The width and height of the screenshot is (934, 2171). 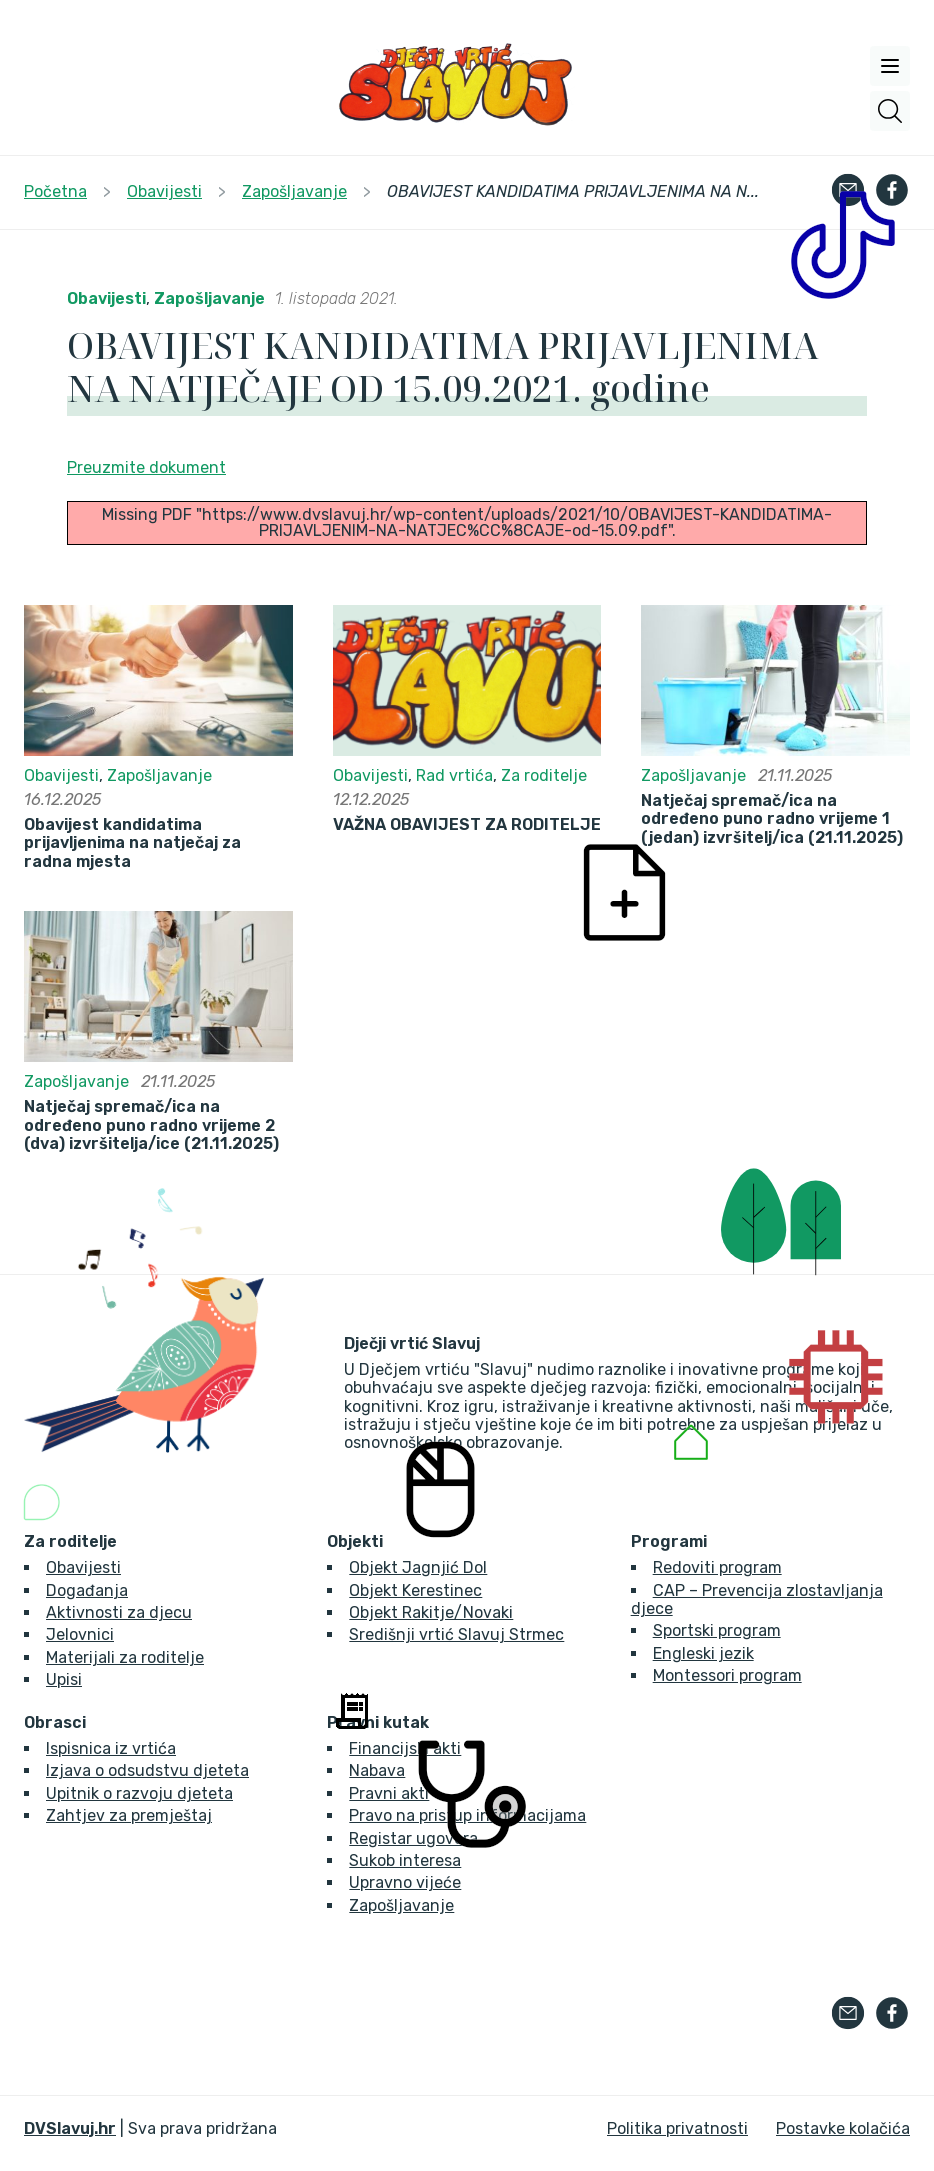 I want to click on open chat or messaging, so click(x=41, y=1503).